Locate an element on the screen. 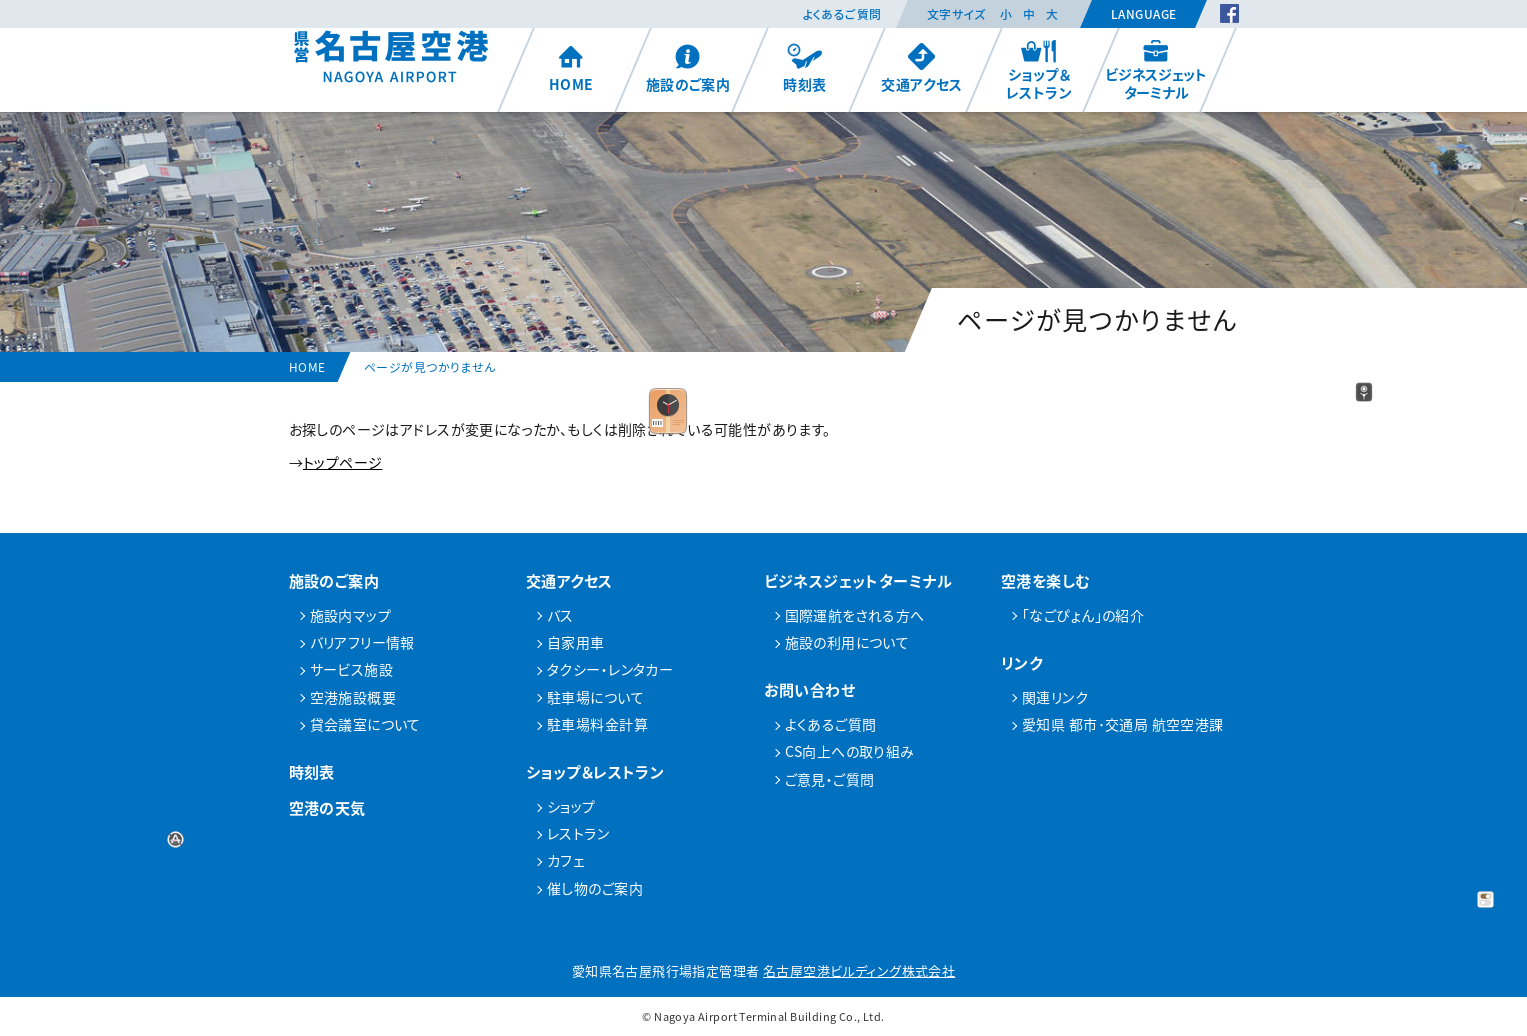 The height and width of the screenshot is (1036, 1527). package manager is processing or waiting is located at coordinates (668, 411).